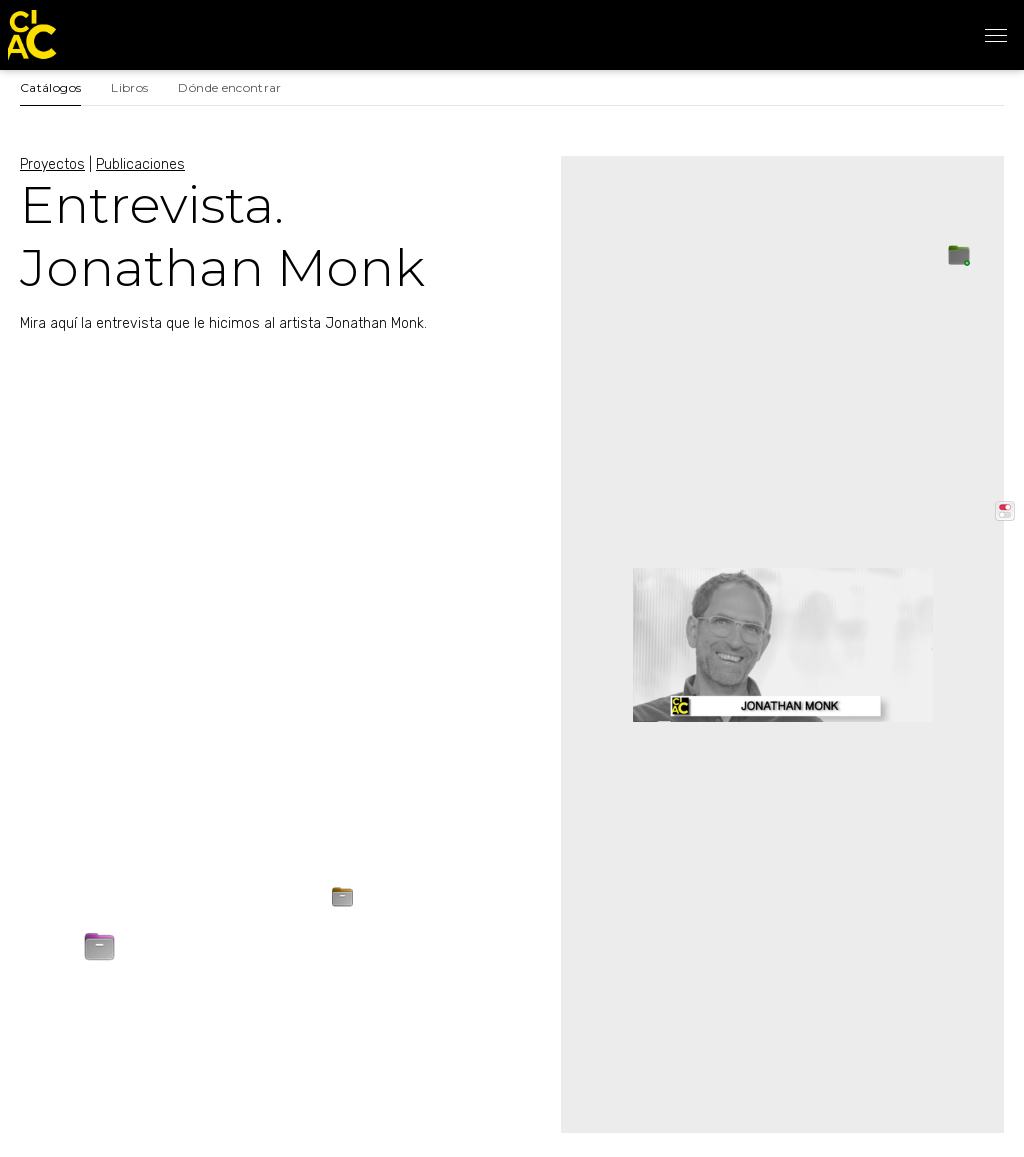 The height and width of the screenshot is (1157, 1024). I want to click on create a new folder, so click(959, 255).